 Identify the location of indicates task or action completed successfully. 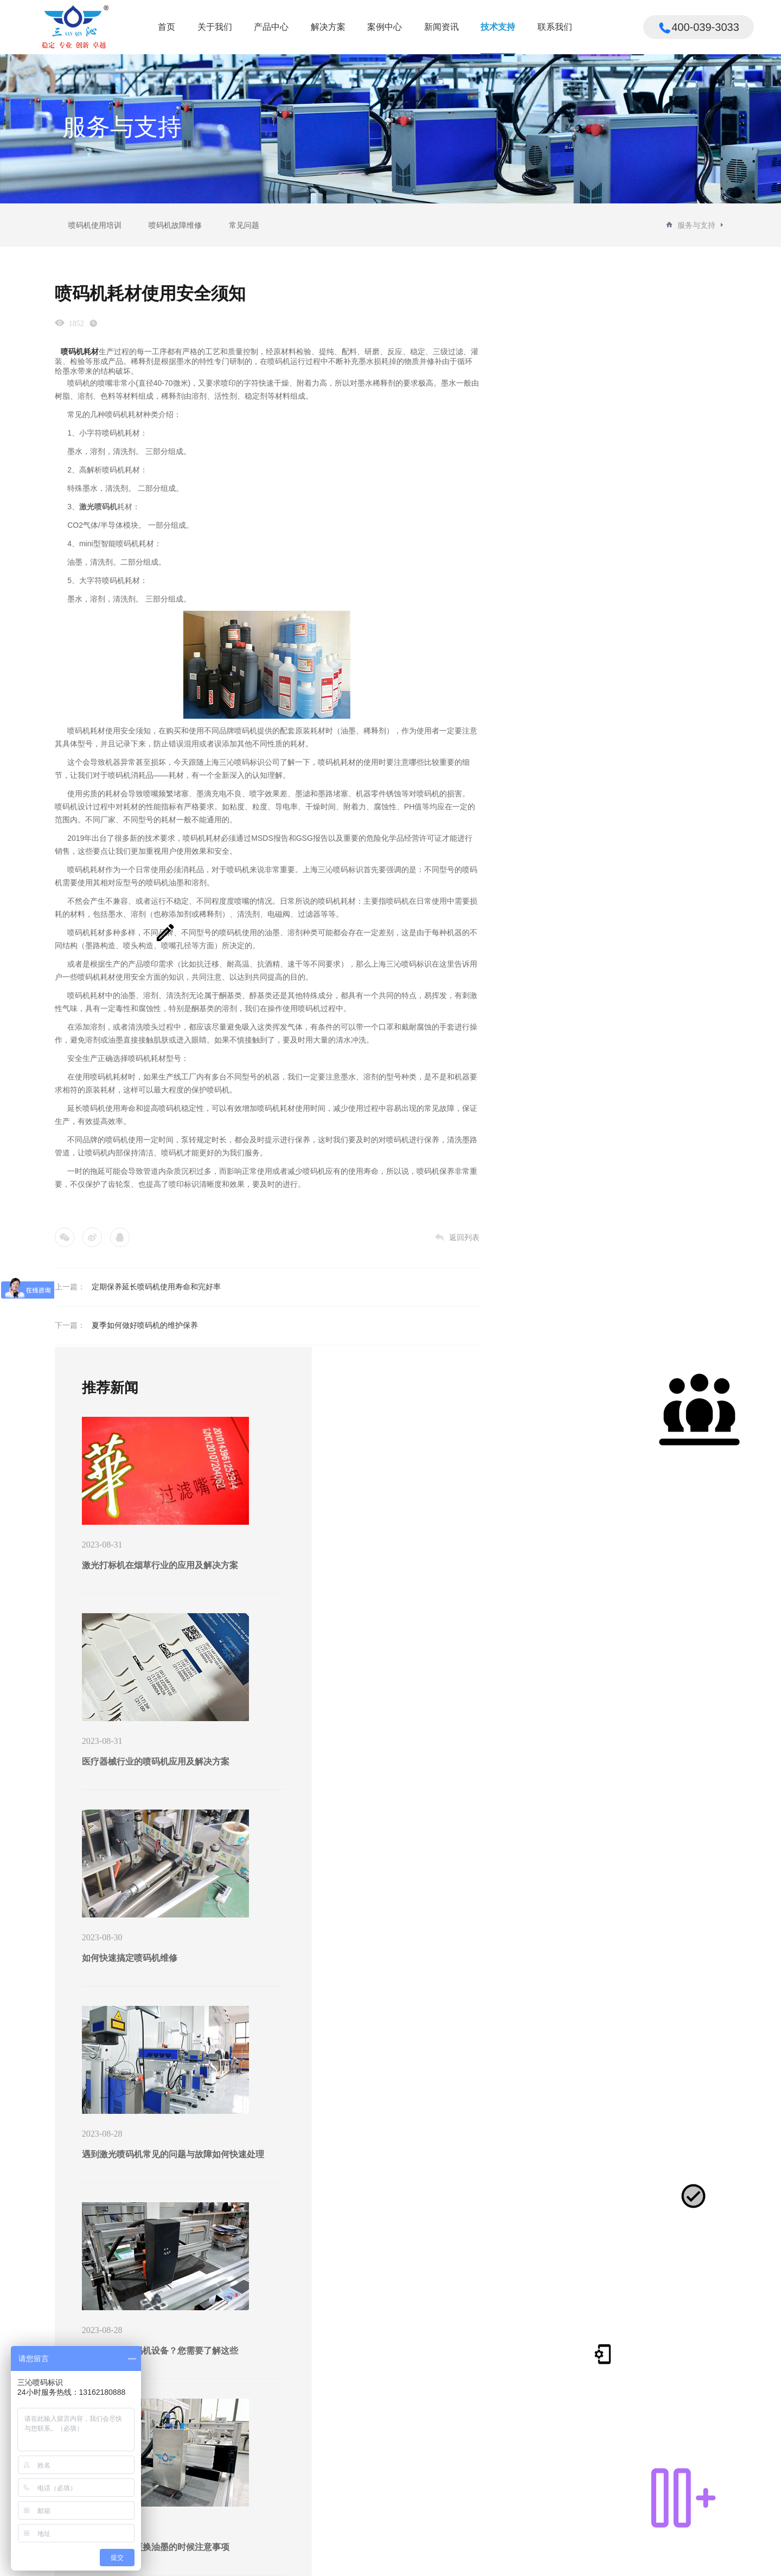
(693, 2196).